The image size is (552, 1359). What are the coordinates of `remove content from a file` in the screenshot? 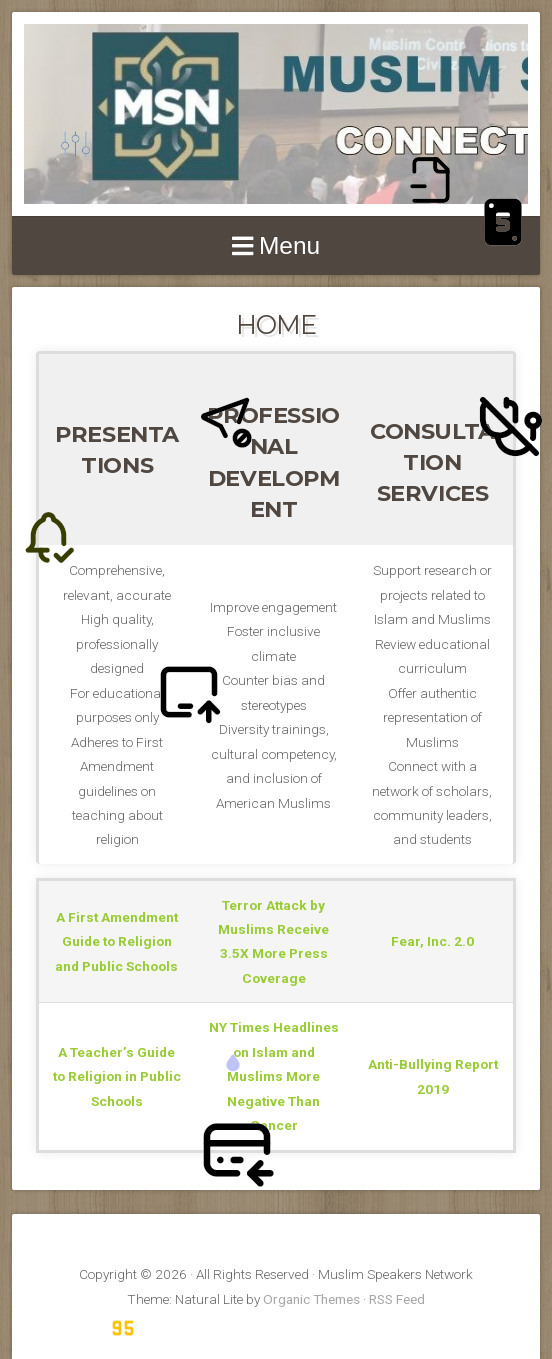 It's located at (431, 180).